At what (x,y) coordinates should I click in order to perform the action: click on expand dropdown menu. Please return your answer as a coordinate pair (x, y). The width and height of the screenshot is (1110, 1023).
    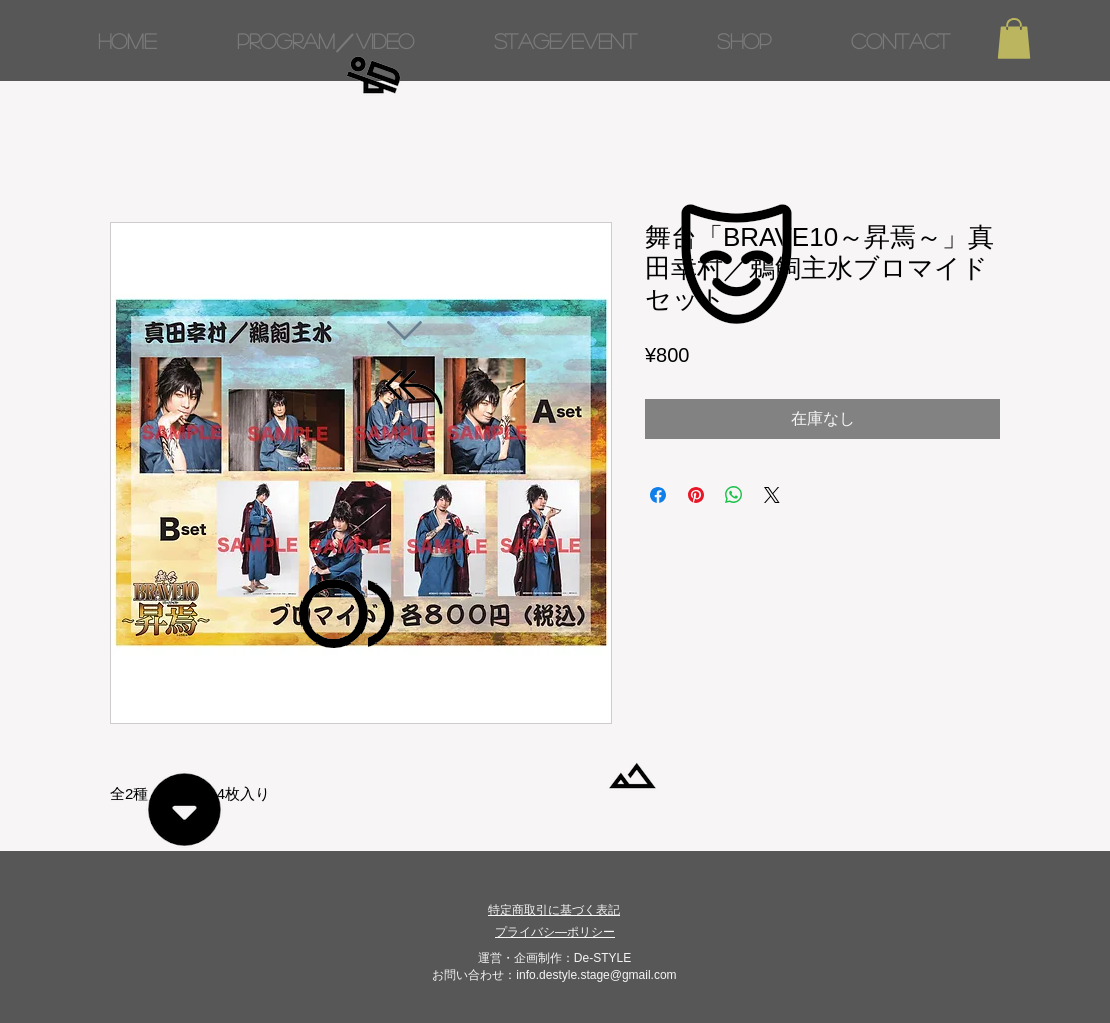
    Looking at the image, I should click on (184, 809).